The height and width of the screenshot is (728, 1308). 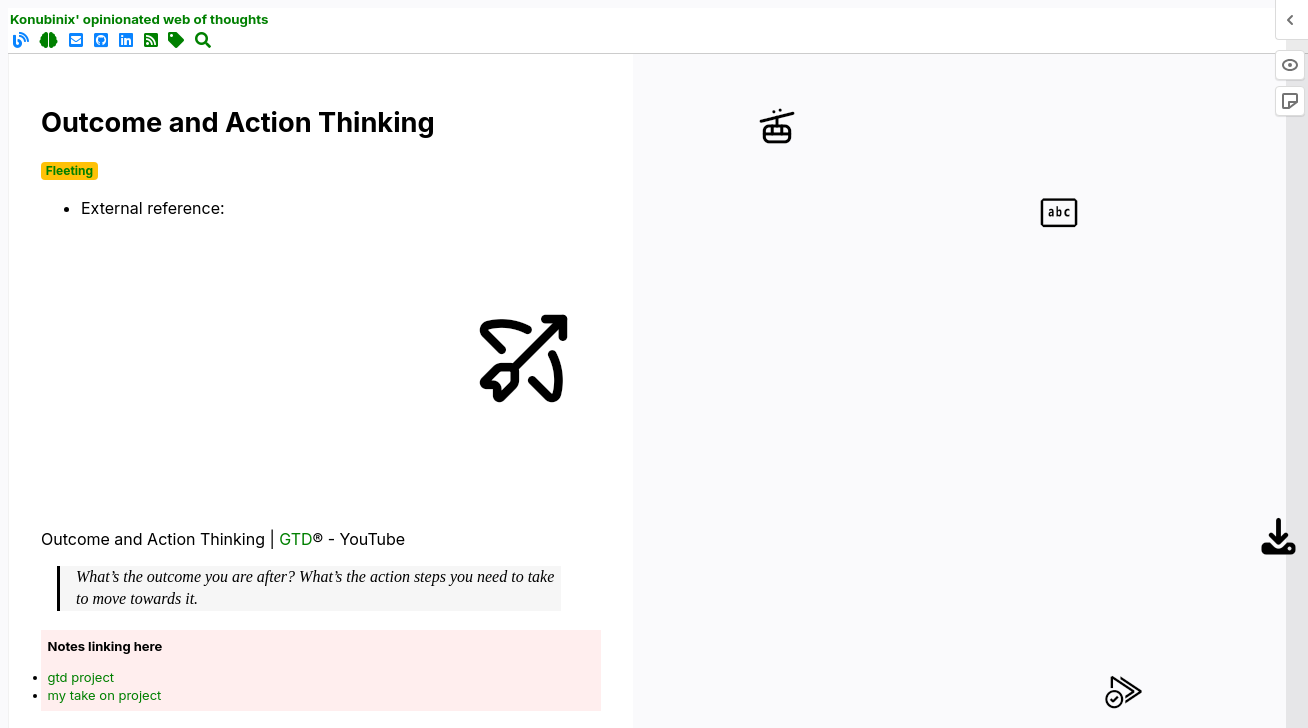 I want to click on archery or hunting game mode, so click(x=523, y=358).